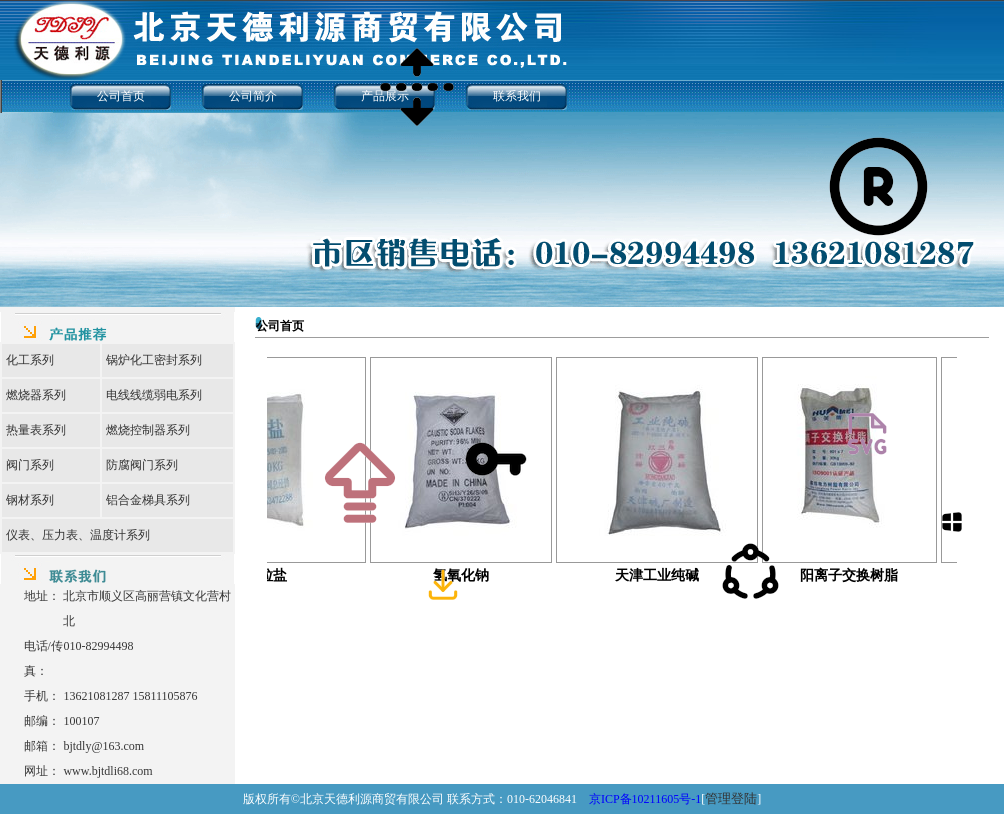 This screenshot has width=1004, height=814. I want to click on download a file to your device, so click(443, 584).